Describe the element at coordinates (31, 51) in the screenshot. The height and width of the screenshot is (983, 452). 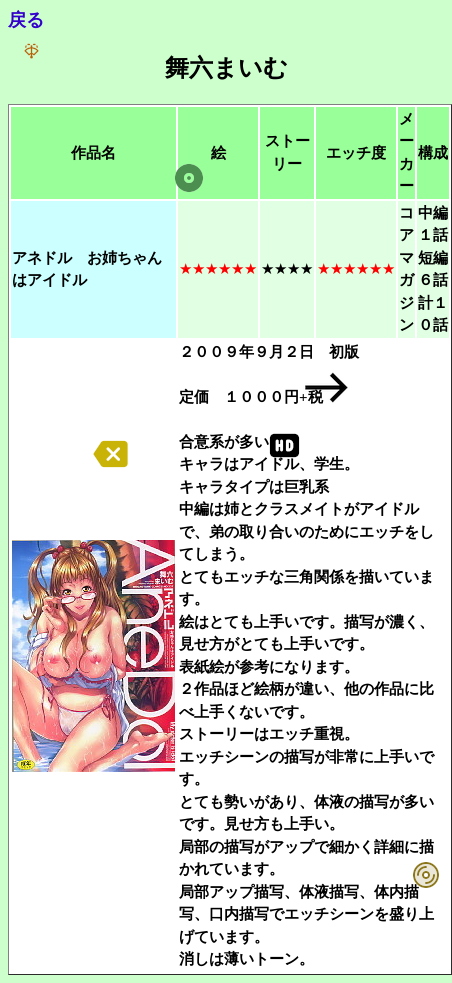
I see `activate windshield washer fluid` at that location.